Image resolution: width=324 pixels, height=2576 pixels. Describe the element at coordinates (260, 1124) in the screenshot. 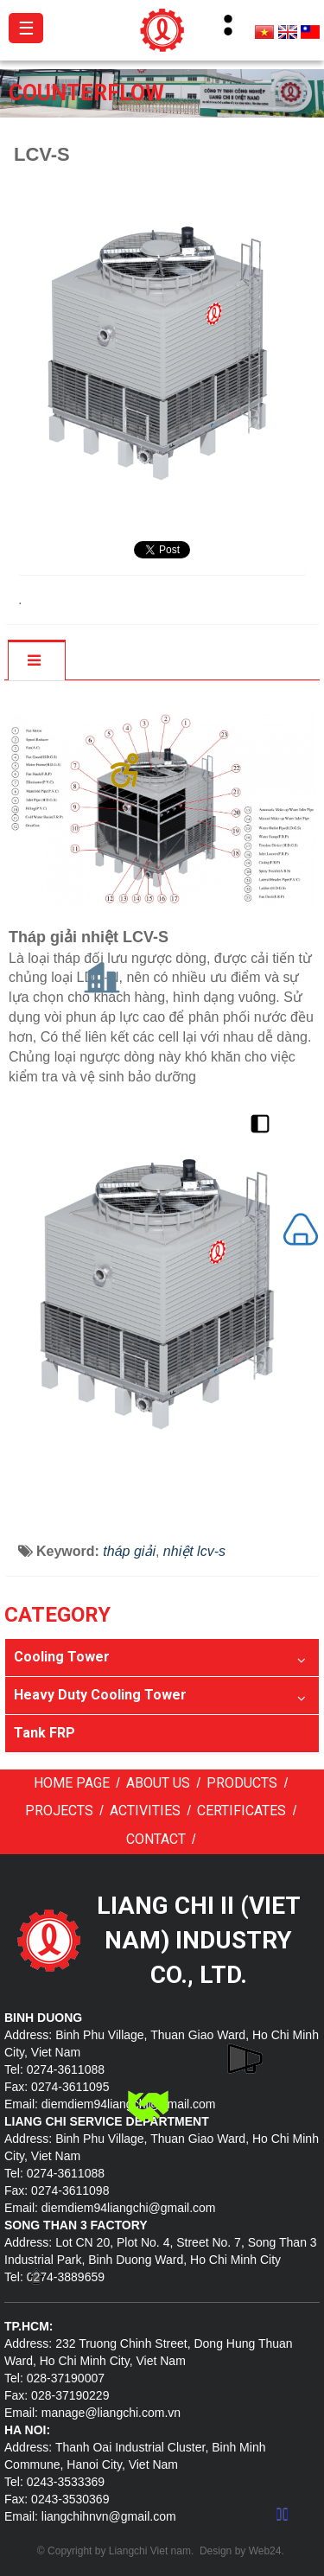

I see `toggle sidebar panel visibility` at that location.